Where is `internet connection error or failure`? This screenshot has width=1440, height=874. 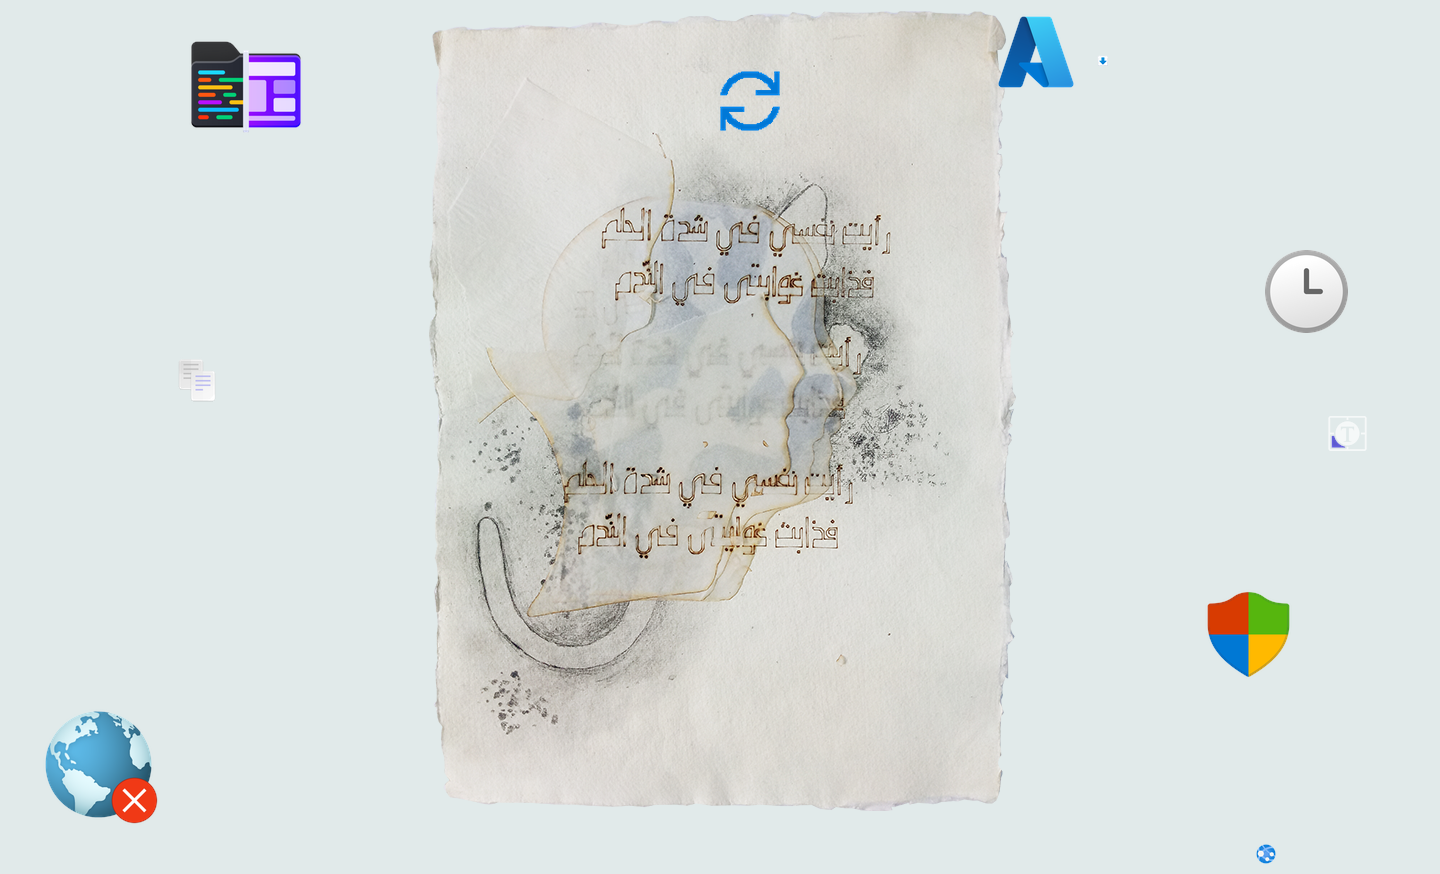 internet connection error or failure is located at coordinates (98, 764).